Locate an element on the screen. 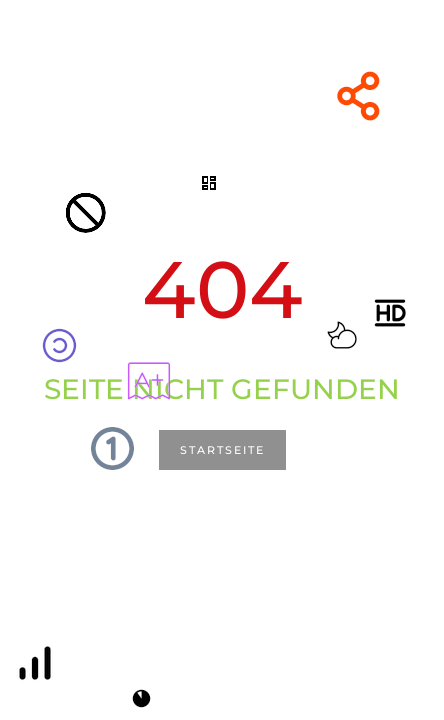  indicates copyleft licensing status is located at coordinates (59, 345).